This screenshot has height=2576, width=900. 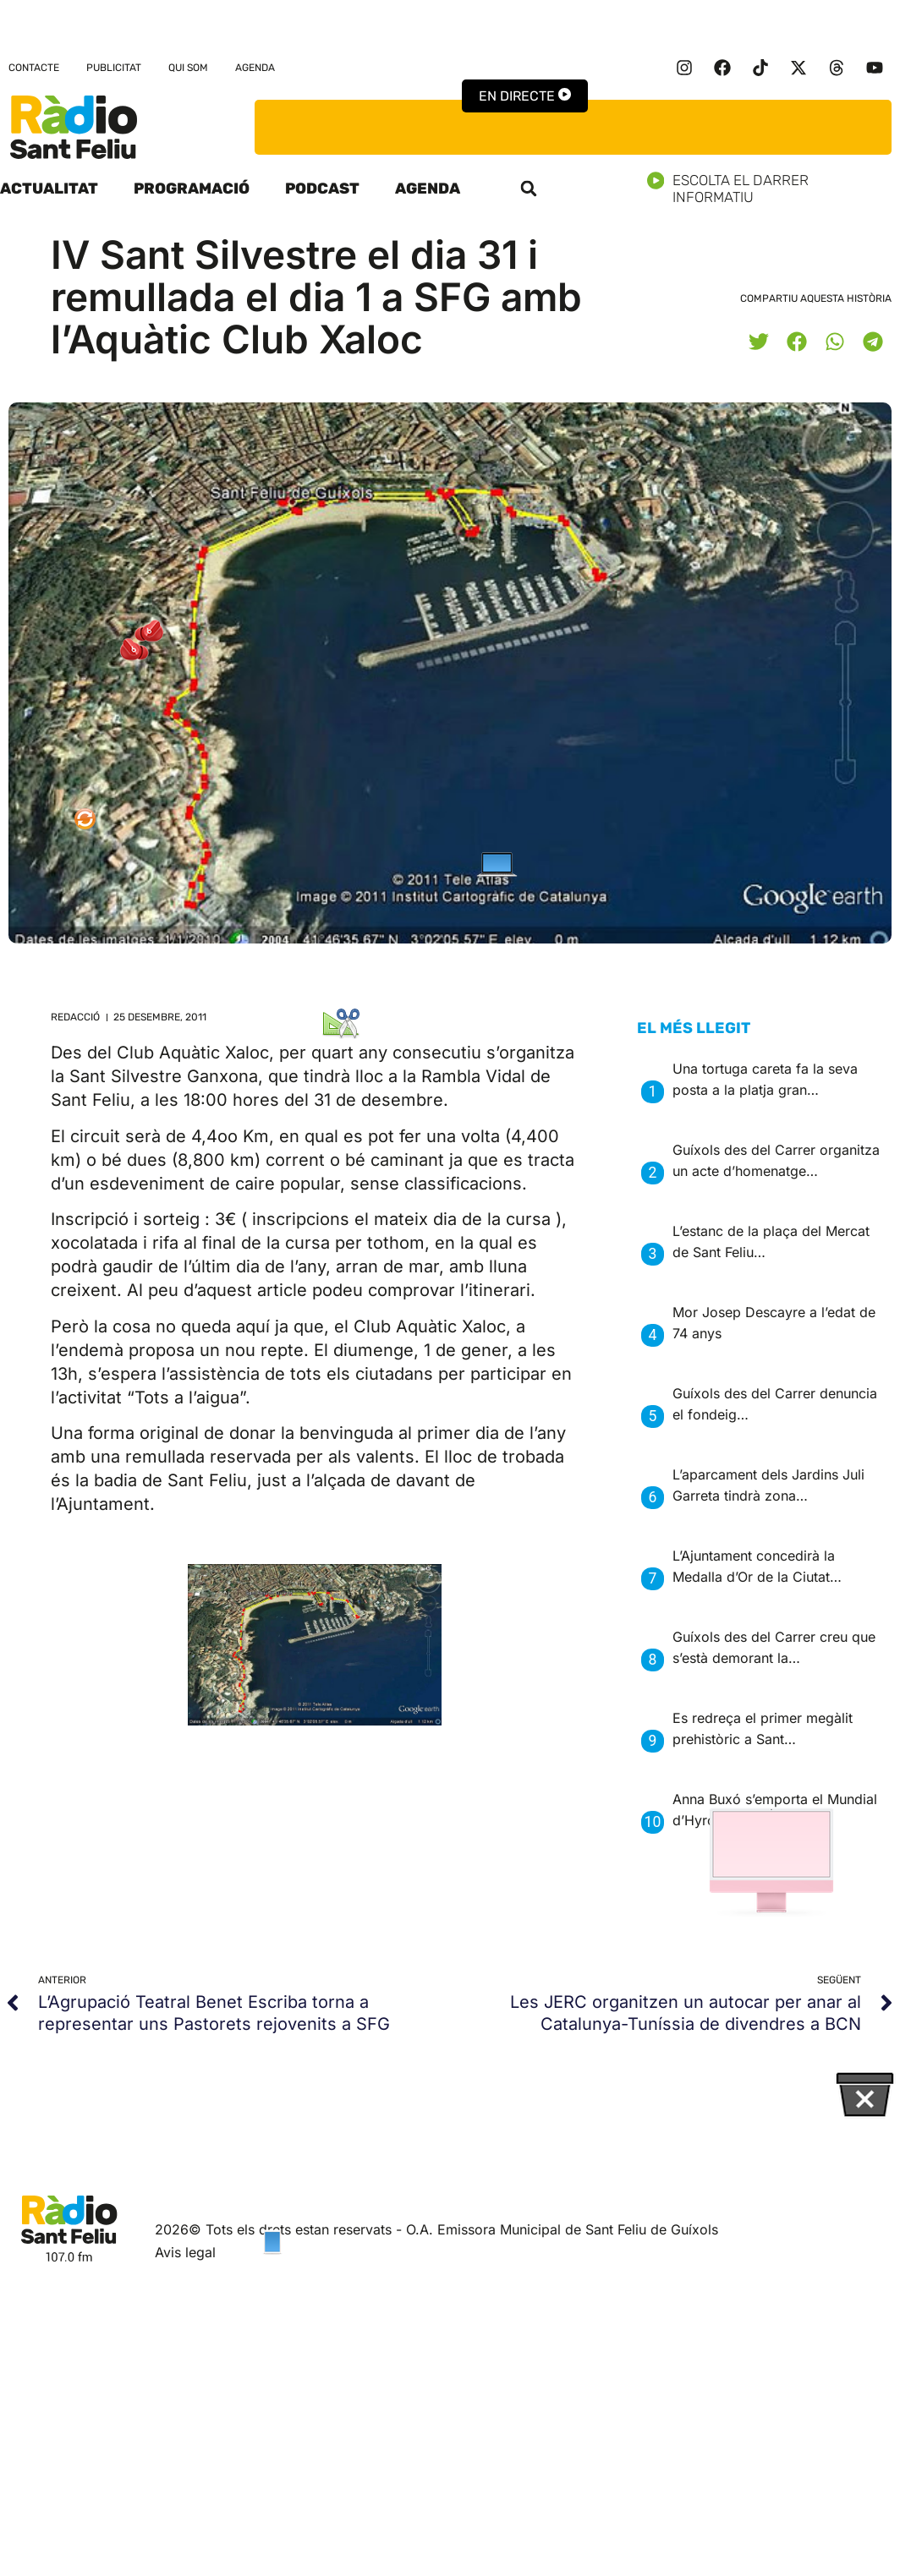 What do you see at coordinates (864, 2092) in the screenshot?
I see `view junk mail folder` at bounding box center [864, 2092].